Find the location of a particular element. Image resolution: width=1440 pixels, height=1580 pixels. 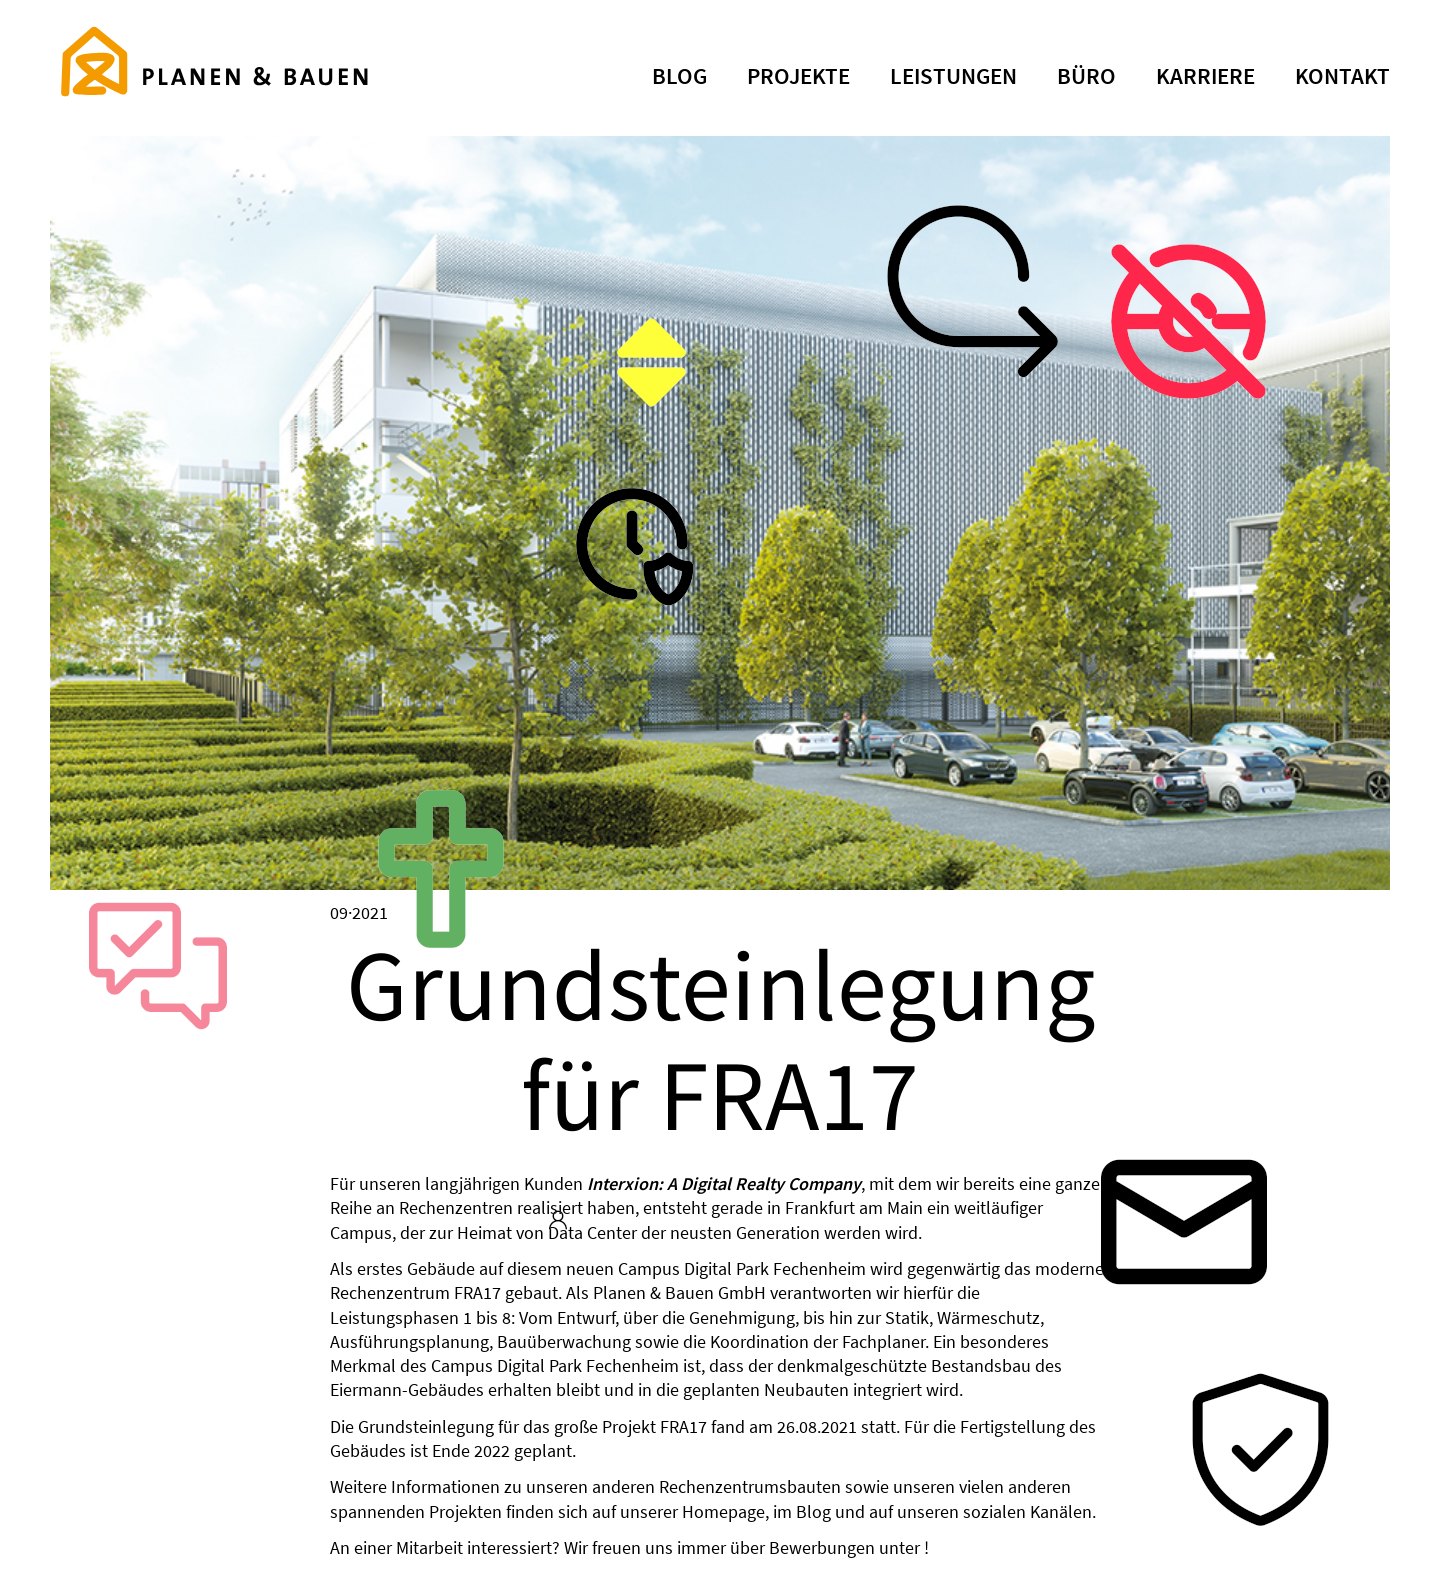

expand or collapse a dropdown menu is located at coordinates (651, 362).